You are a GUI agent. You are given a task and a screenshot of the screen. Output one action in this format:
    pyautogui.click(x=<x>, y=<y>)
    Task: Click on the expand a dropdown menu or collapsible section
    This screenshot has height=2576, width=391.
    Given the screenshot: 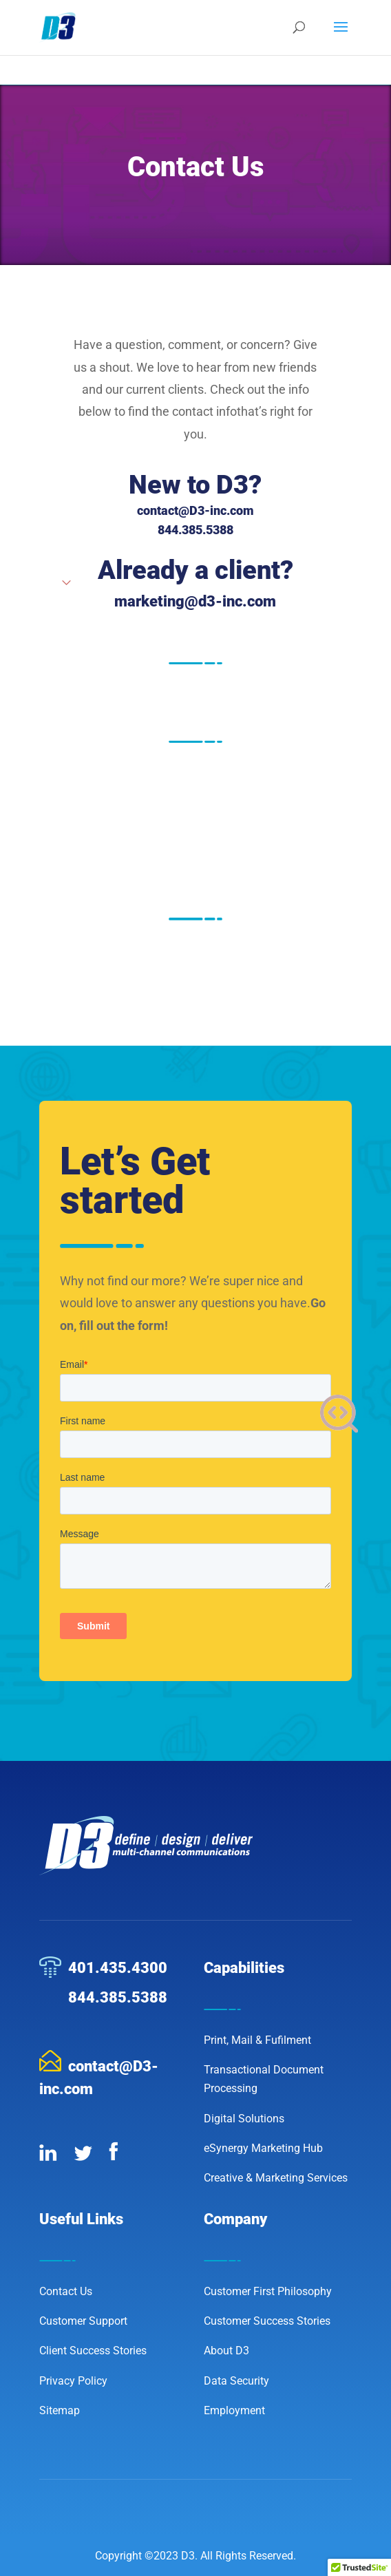 What is the action you would take?
    pyautogui.click(x=66, y=582)
    